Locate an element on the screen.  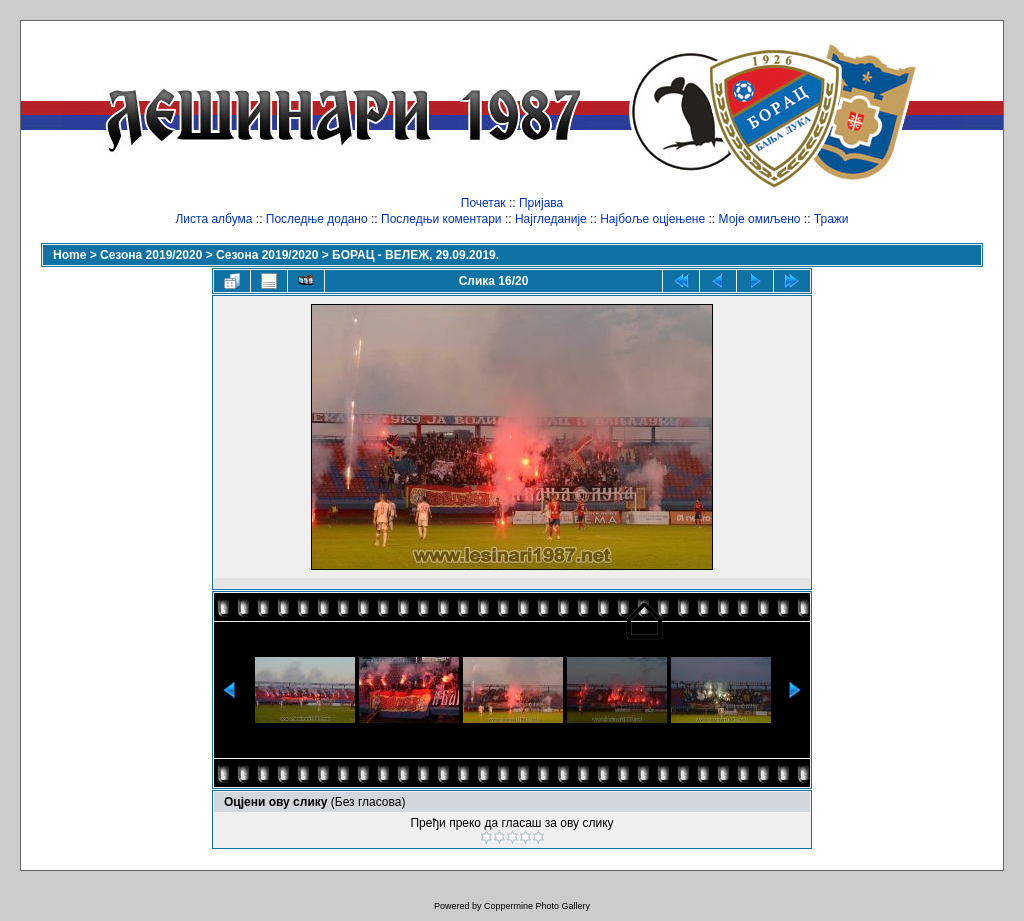
sign in to your account is located at coordinates (394, 453).